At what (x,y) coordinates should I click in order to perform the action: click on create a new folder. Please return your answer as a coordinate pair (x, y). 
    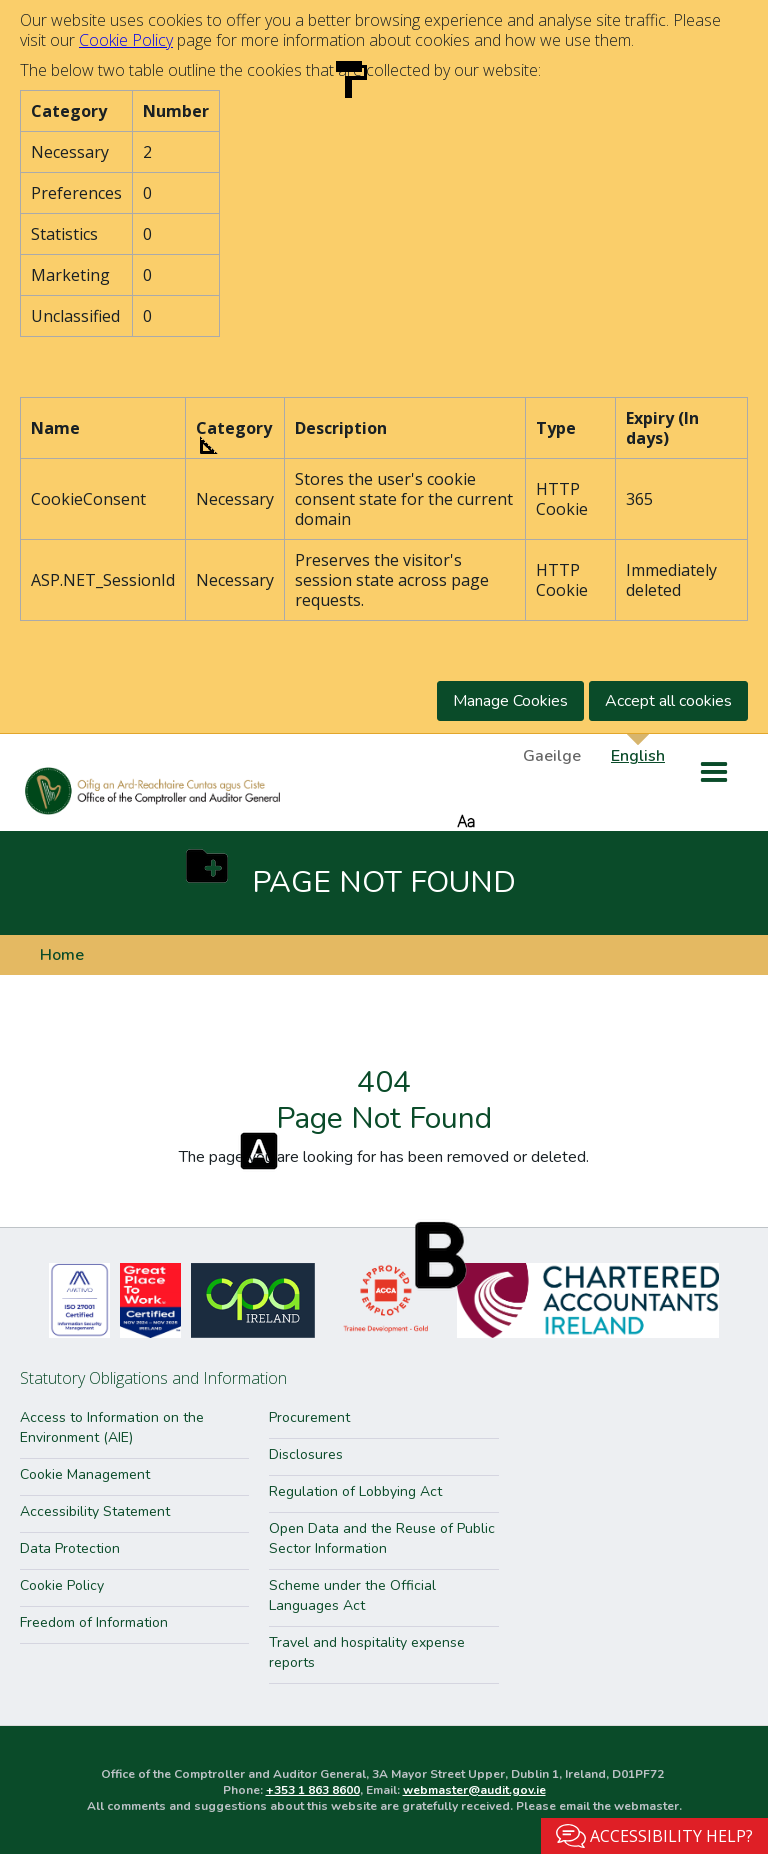
    Looking at the image, I should click on (207, 866).